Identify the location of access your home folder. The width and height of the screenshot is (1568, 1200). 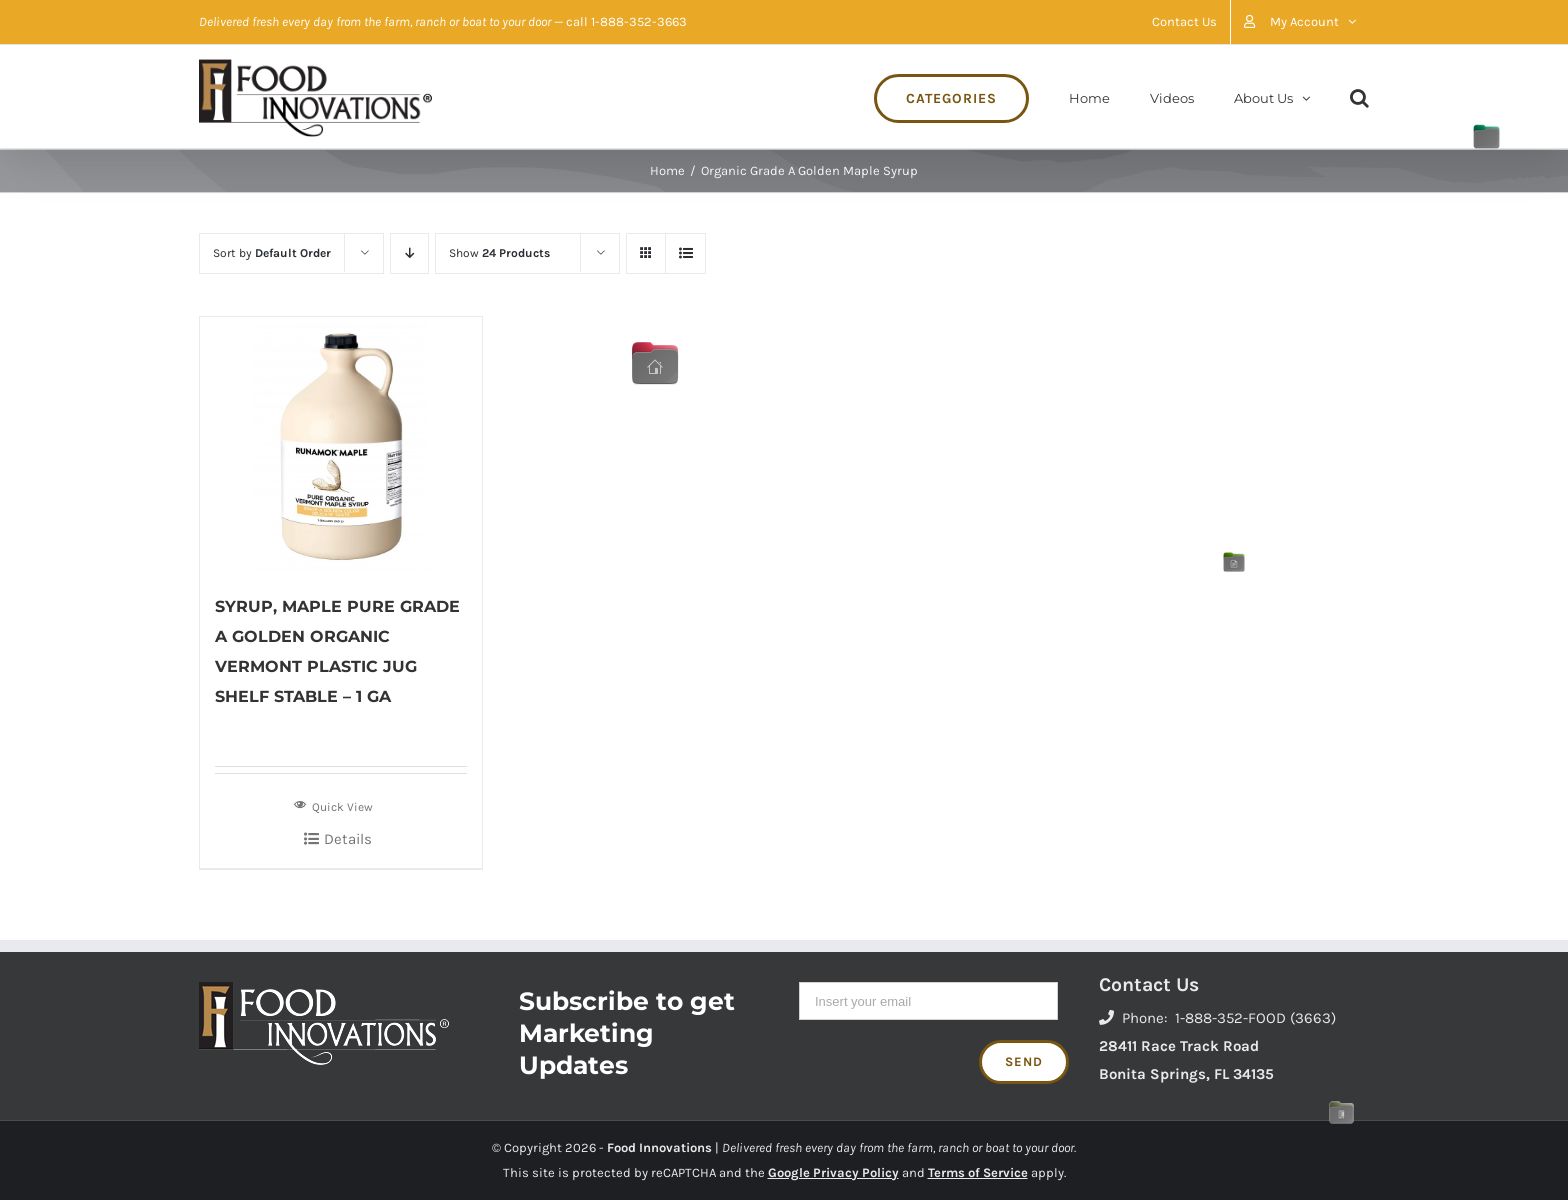
(655, 363).